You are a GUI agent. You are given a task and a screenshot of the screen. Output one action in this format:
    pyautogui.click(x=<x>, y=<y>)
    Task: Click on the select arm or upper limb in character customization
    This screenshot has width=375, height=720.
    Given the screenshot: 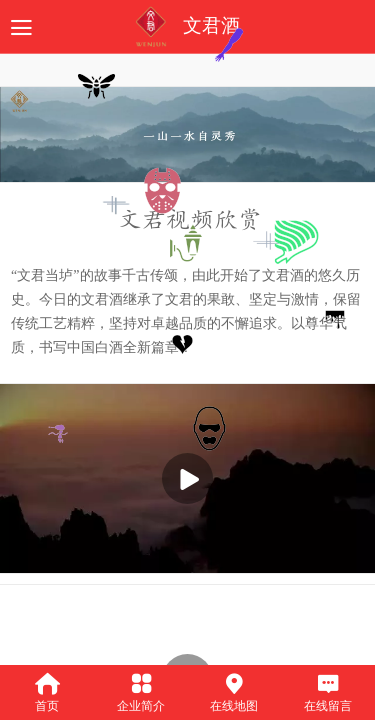 What is the action you would take?
    pyautogui.click(x=229, y=45)
    